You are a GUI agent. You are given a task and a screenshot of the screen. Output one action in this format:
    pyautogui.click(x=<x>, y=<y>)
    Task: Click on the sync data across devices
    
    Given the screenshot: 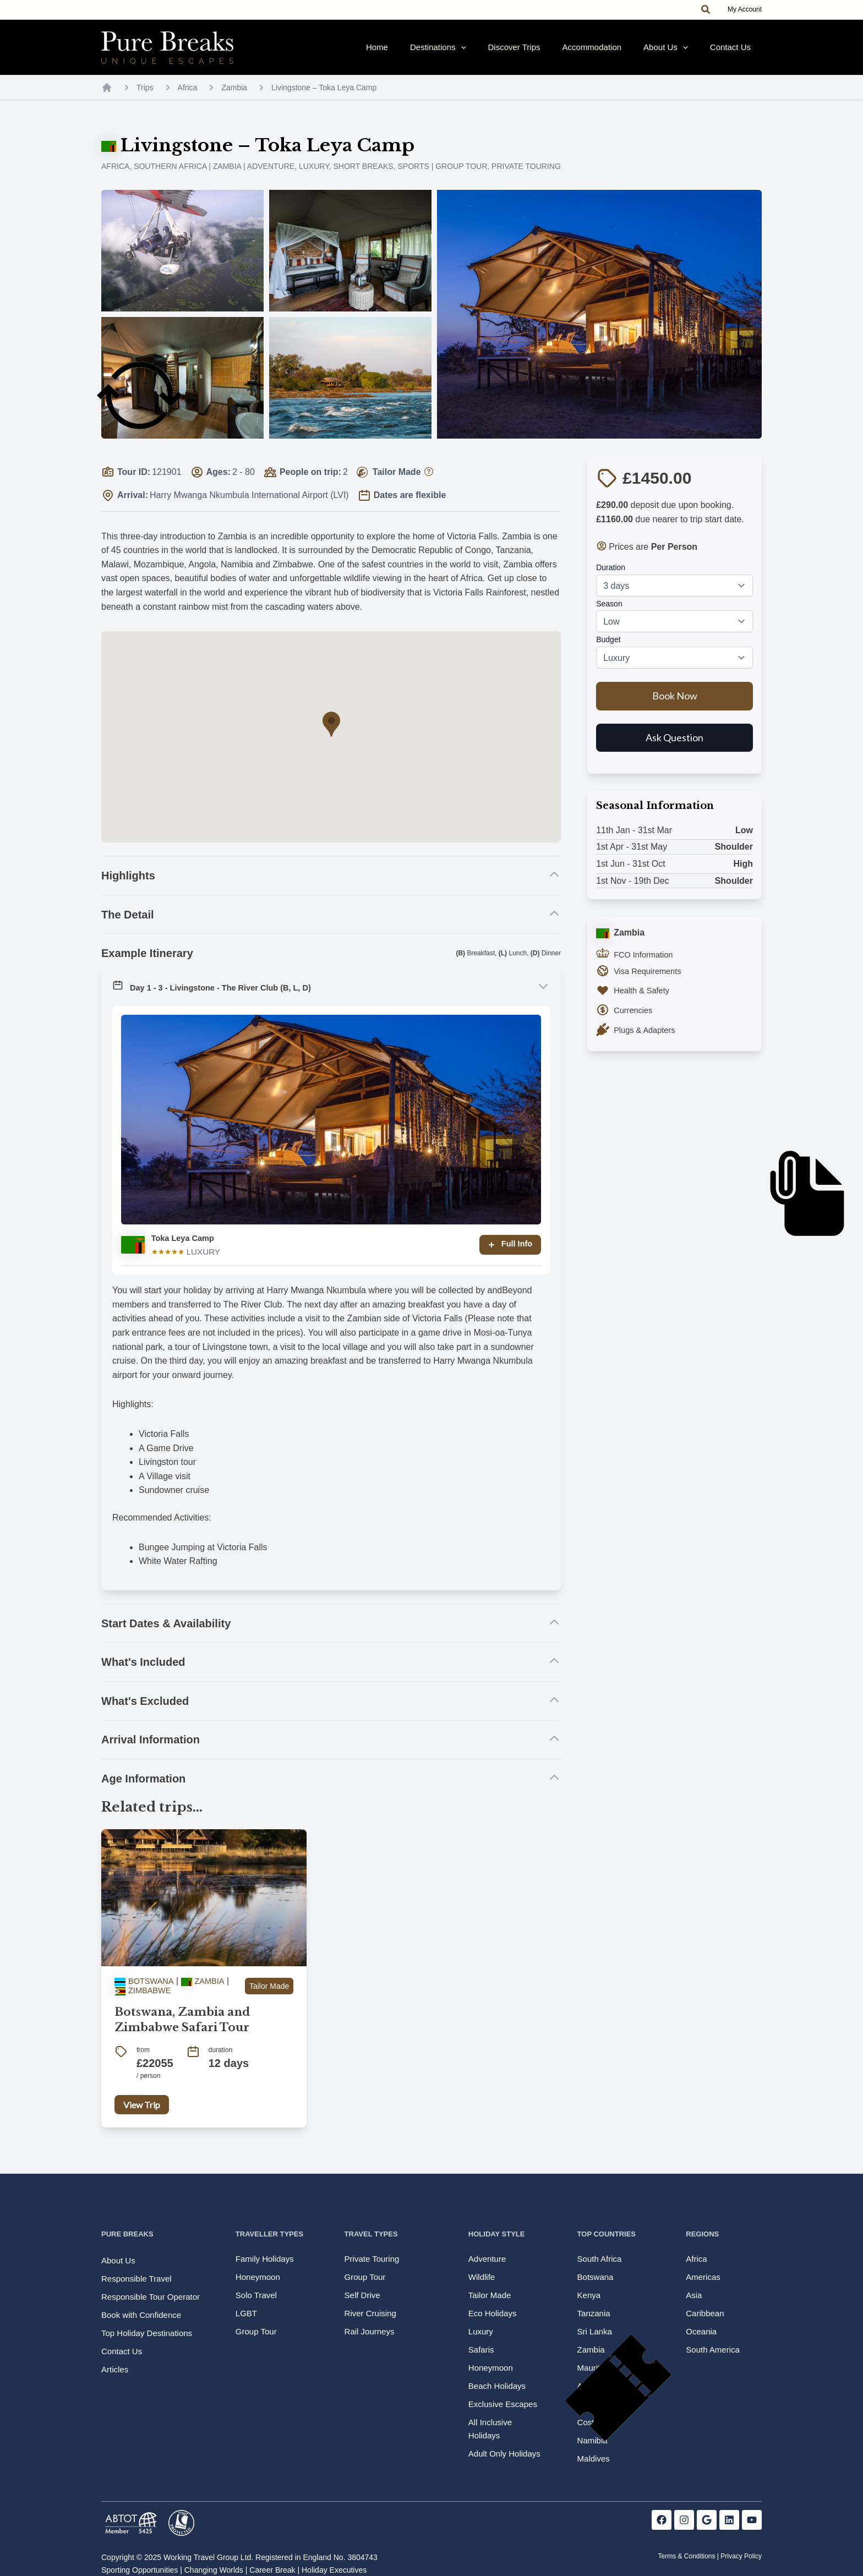 What is the action you would take?
    pyautogui.click(x=139, y=395)
    